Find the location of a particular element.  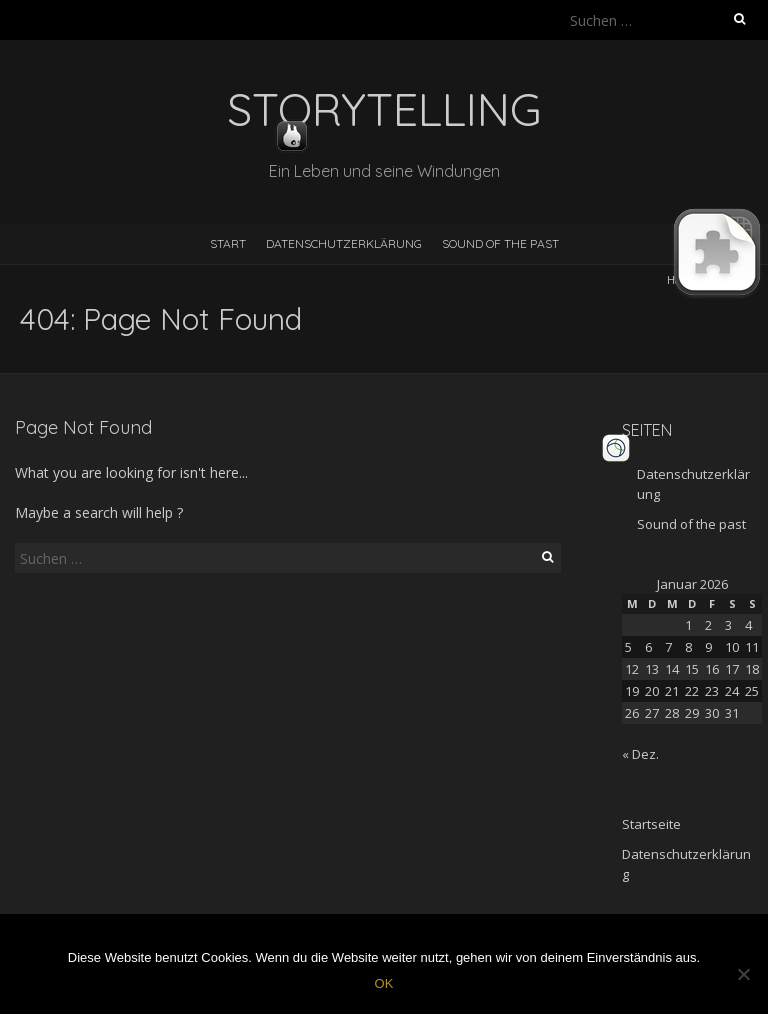

open libreoffice templates is located at coordinates (717, 252).